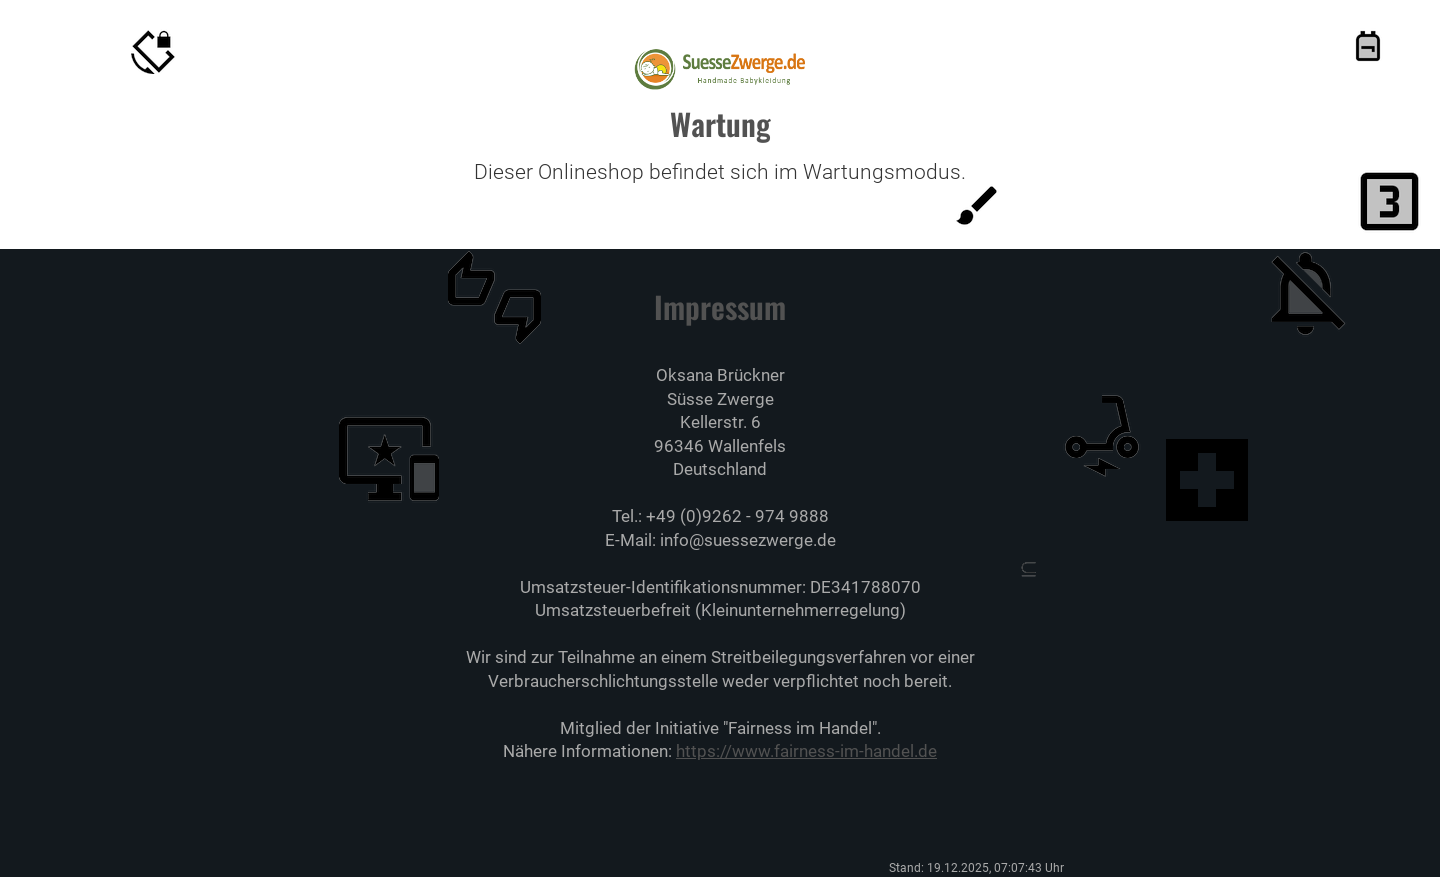  Describe the element at coordinates (1305, 292) in the screenshot. I see `mute or disable notifications` at that location.